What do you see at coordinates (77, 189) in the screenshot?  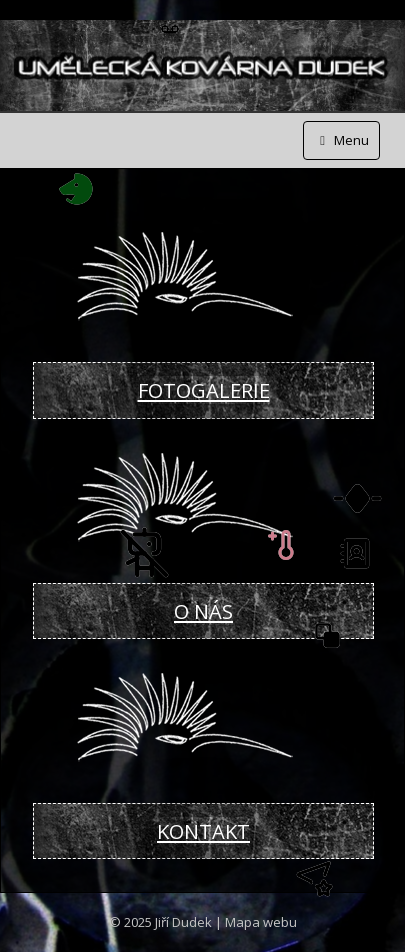 I see `access equestrian or horse-related features` at bounding box center [77, 189].